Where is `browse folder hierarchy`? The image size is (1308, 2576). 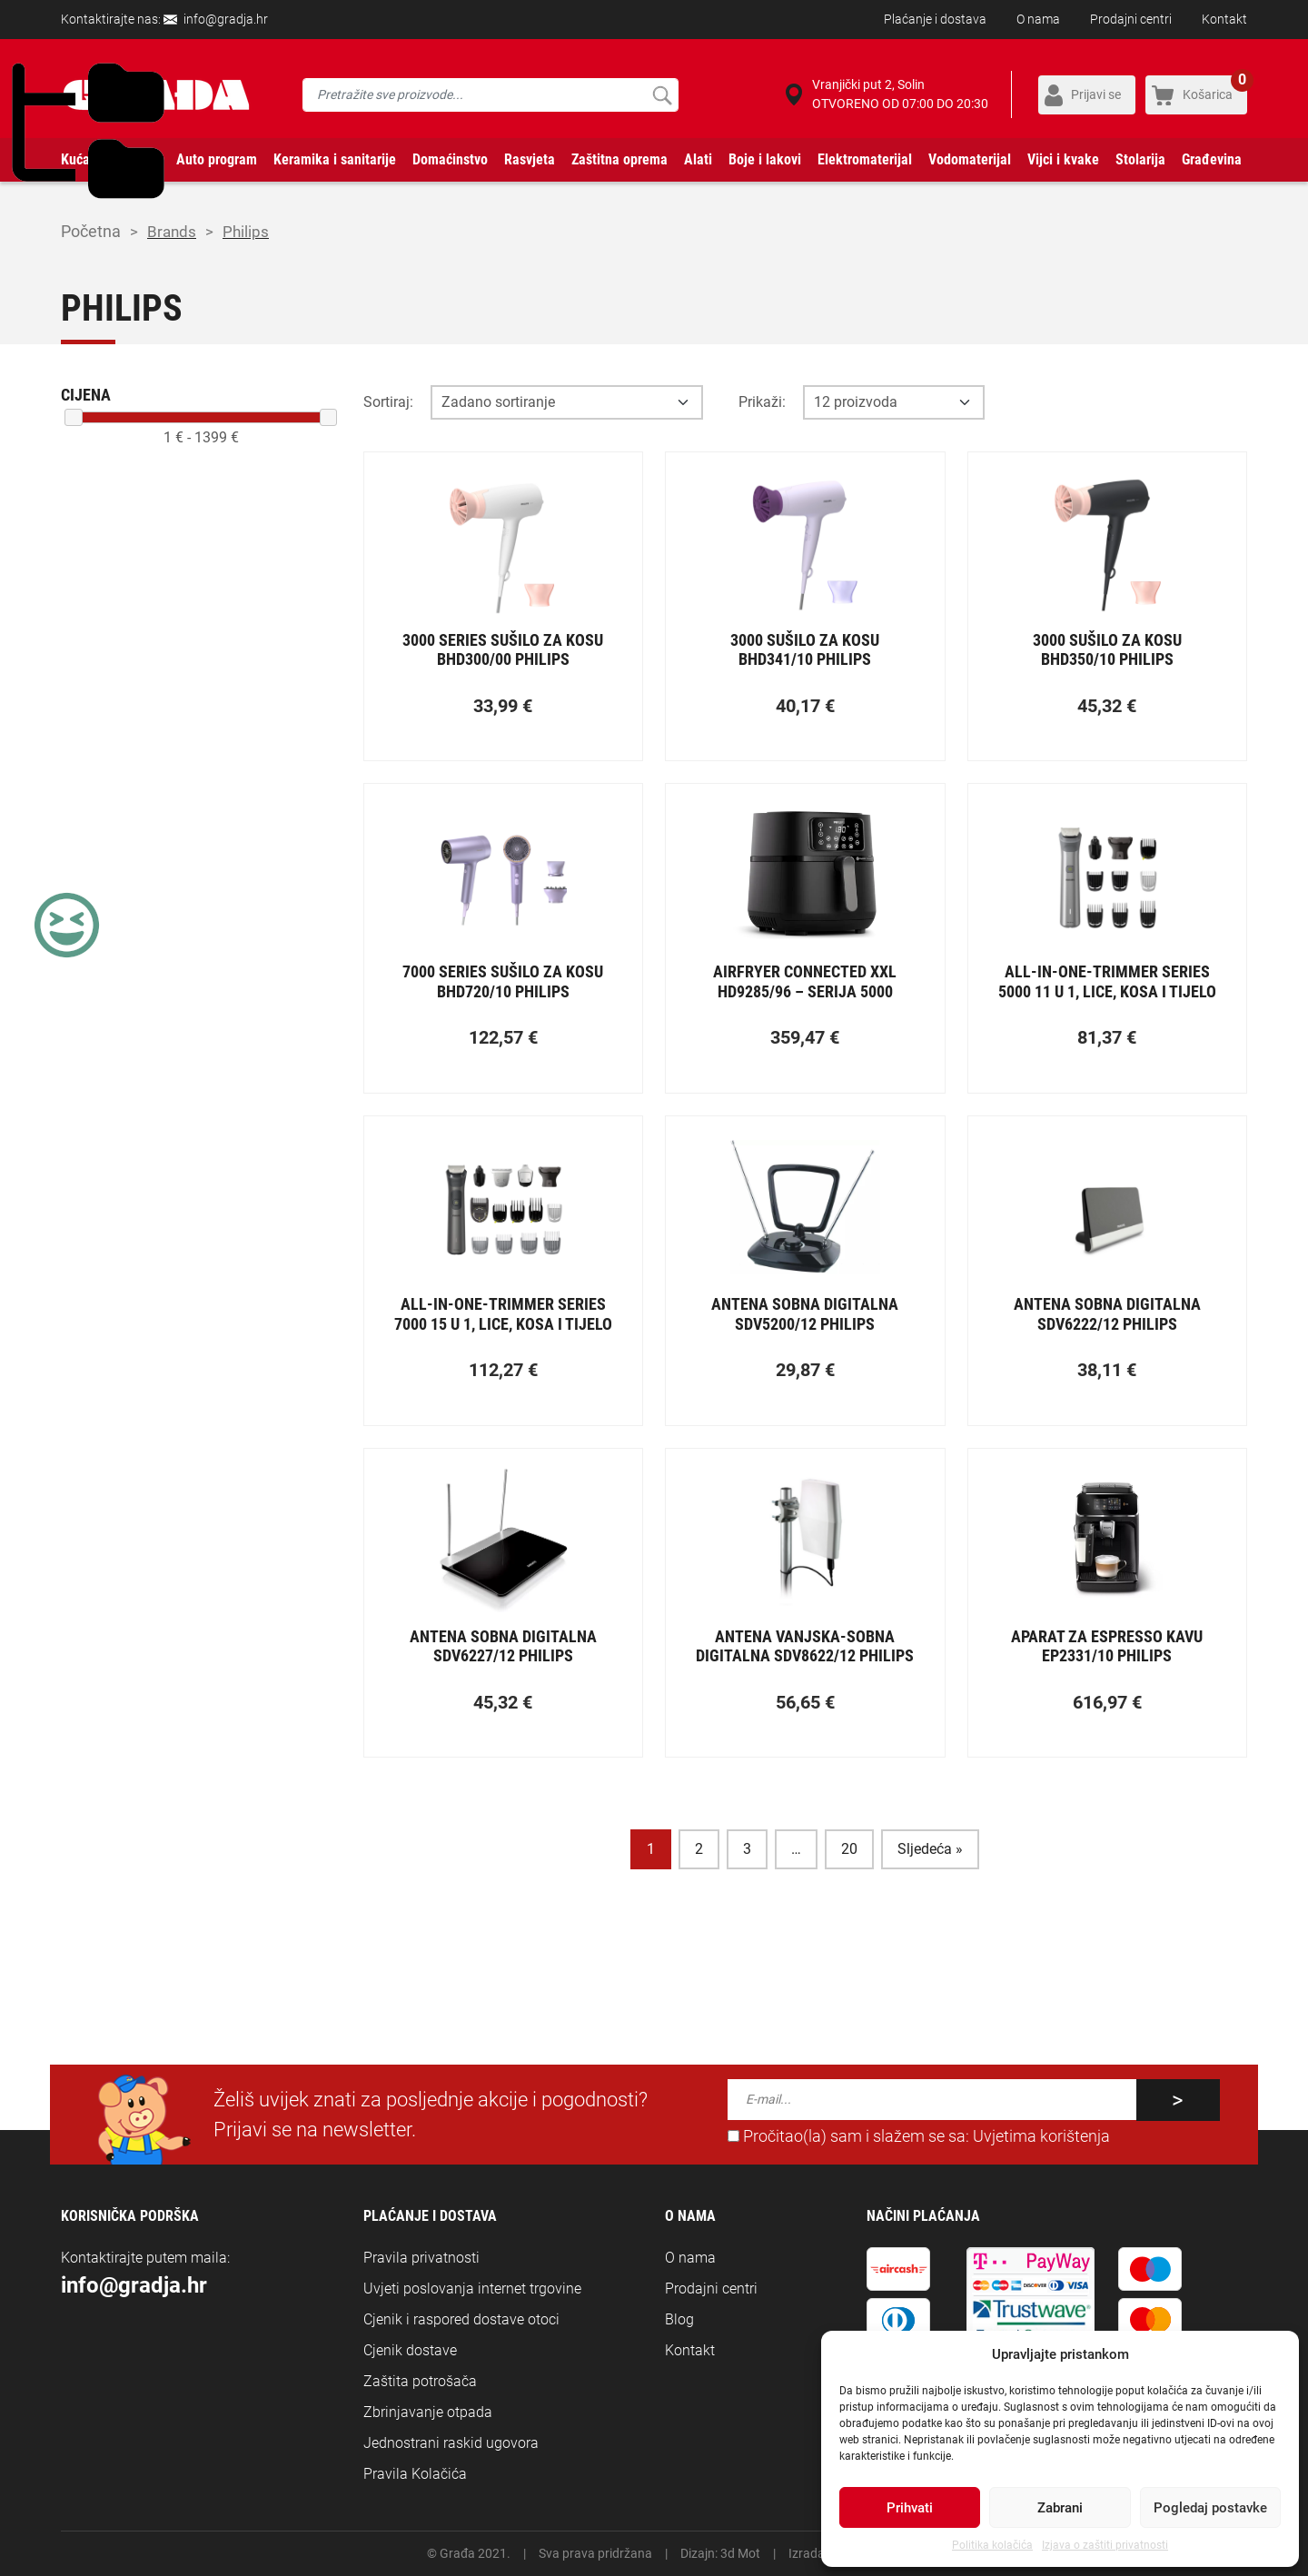 browse folder hierarchy is located at coordinates (88, 131).